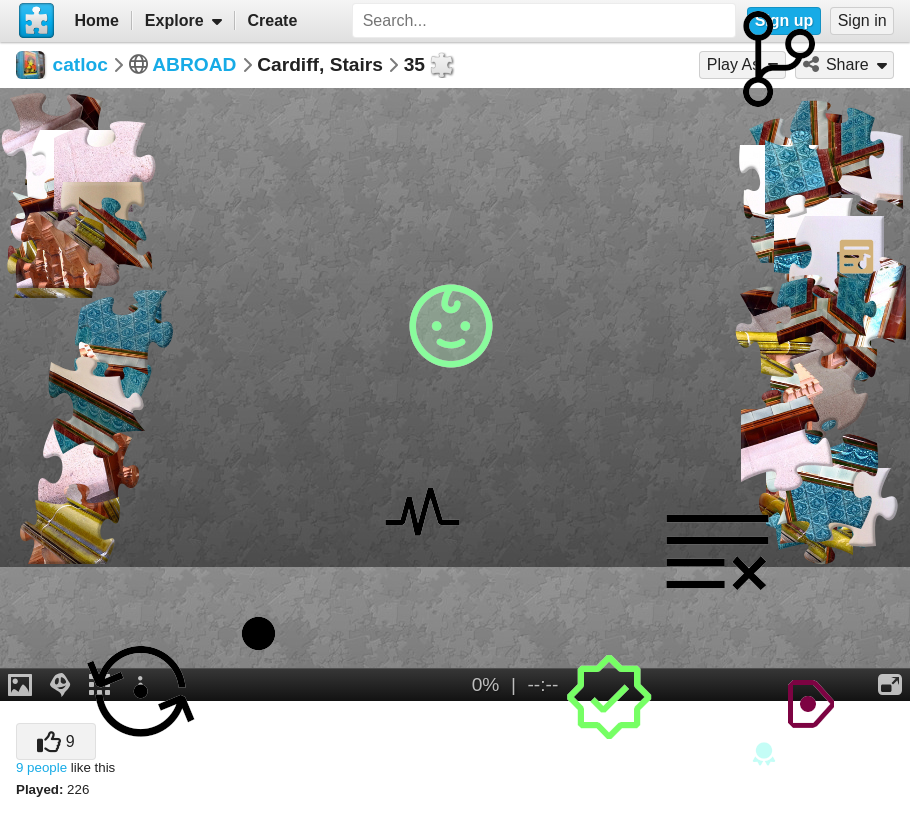 Image resolution: width=910 pixels, height=821 pixels. I want to click on indicates an unread notification or message, so click(258, 633).